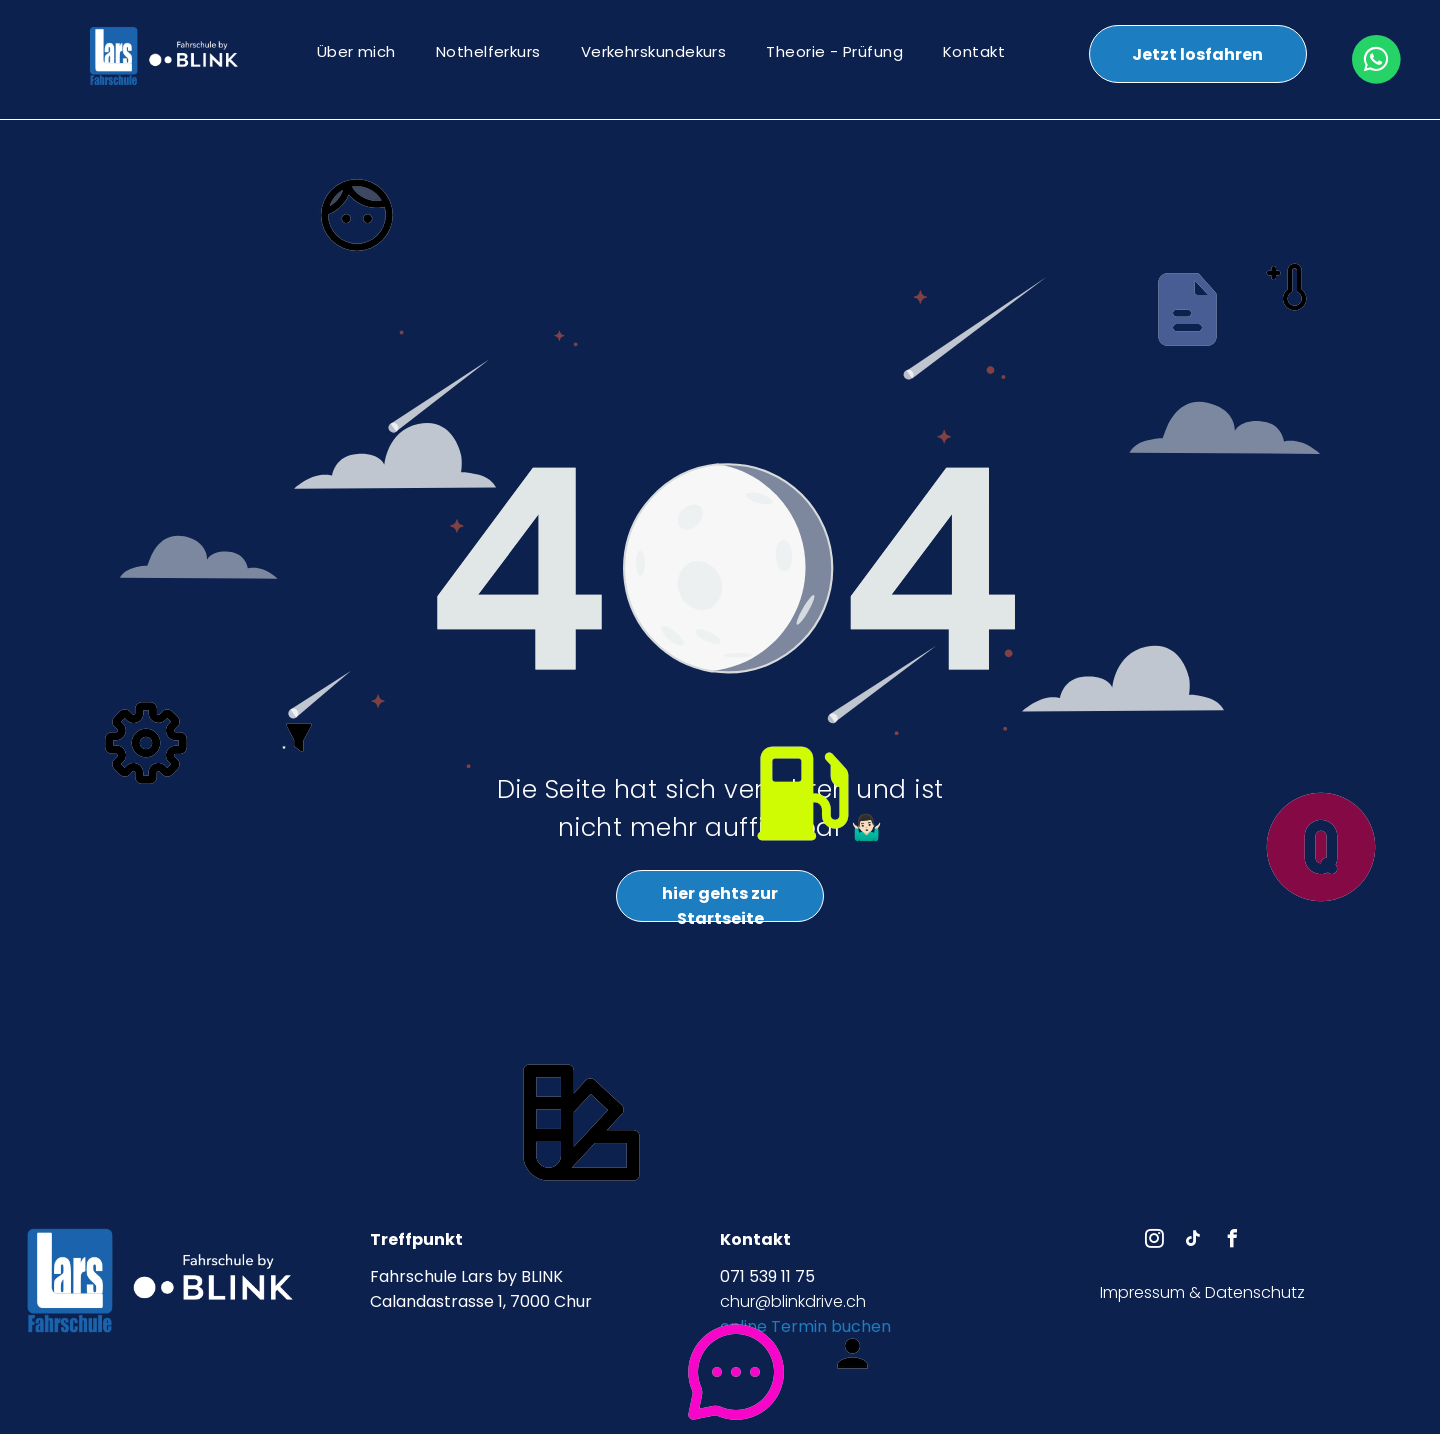 This screenshot has height=1434, width=1440. Describe the element at coordinates (1187, 309) in the screenshot. I see `view document contents` at that location.